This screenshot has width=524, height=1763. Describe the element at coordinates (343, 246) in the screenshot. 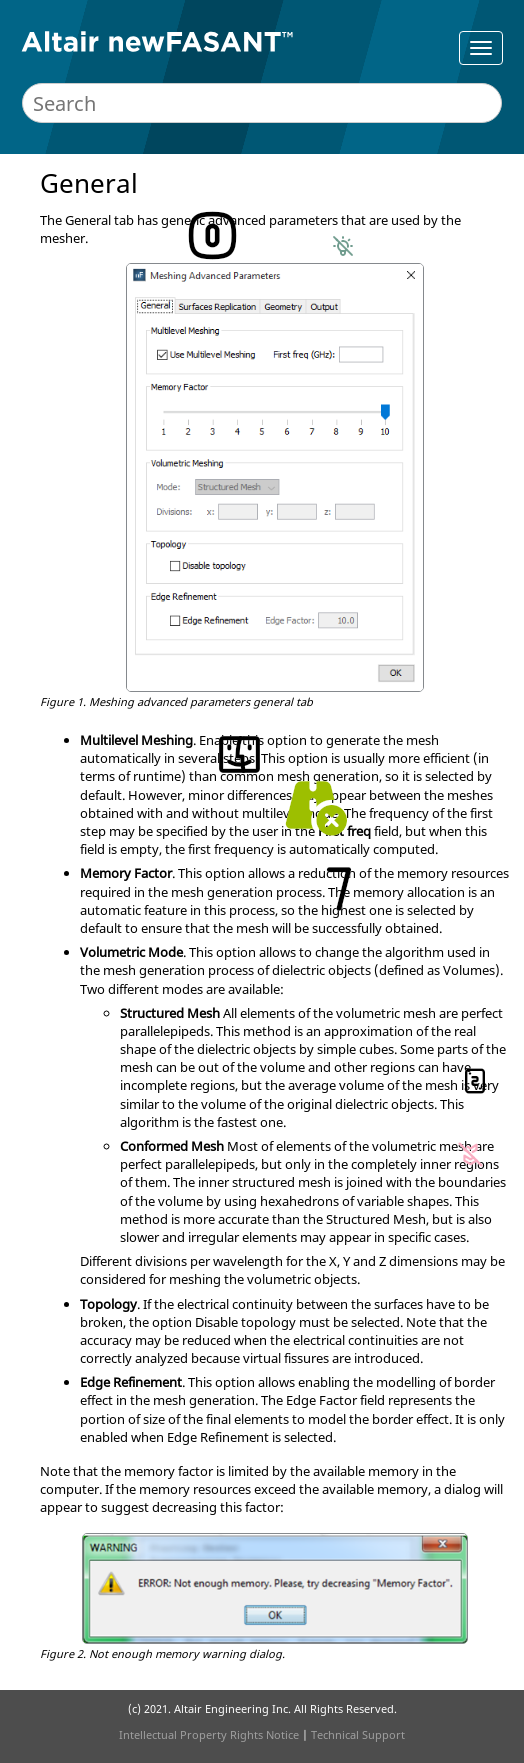

I see `disable light mode or brightness` at that location.